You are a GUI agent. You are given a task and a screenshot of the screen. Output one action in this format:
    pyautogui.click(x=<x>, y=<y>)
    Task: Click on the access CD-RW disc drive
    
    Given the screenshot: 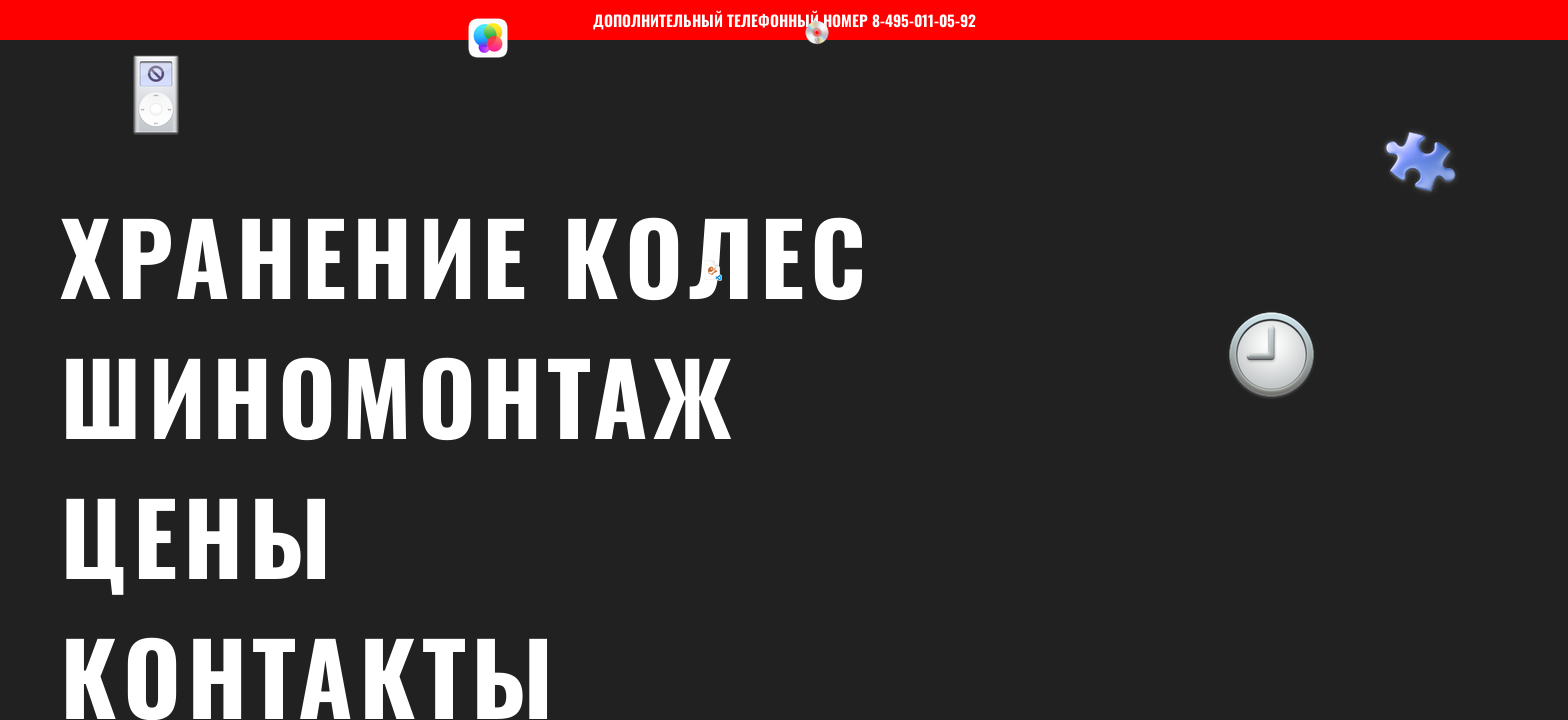 What is the action you would take?
    pyautogui.click(x=817, y=33)
    